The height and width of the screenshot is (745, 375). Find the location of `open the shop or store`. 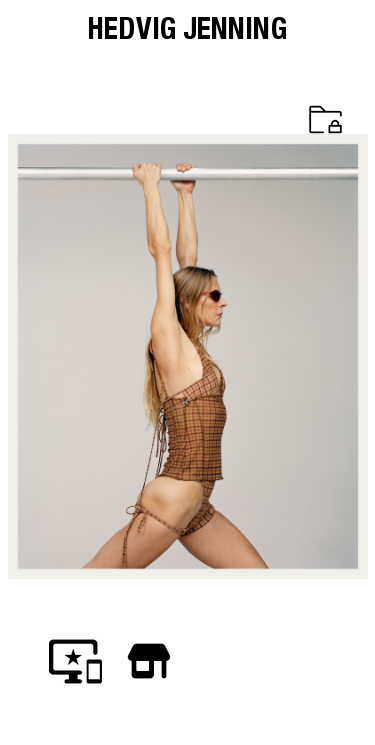

open the shop or store is located at coordinates (149, 661).